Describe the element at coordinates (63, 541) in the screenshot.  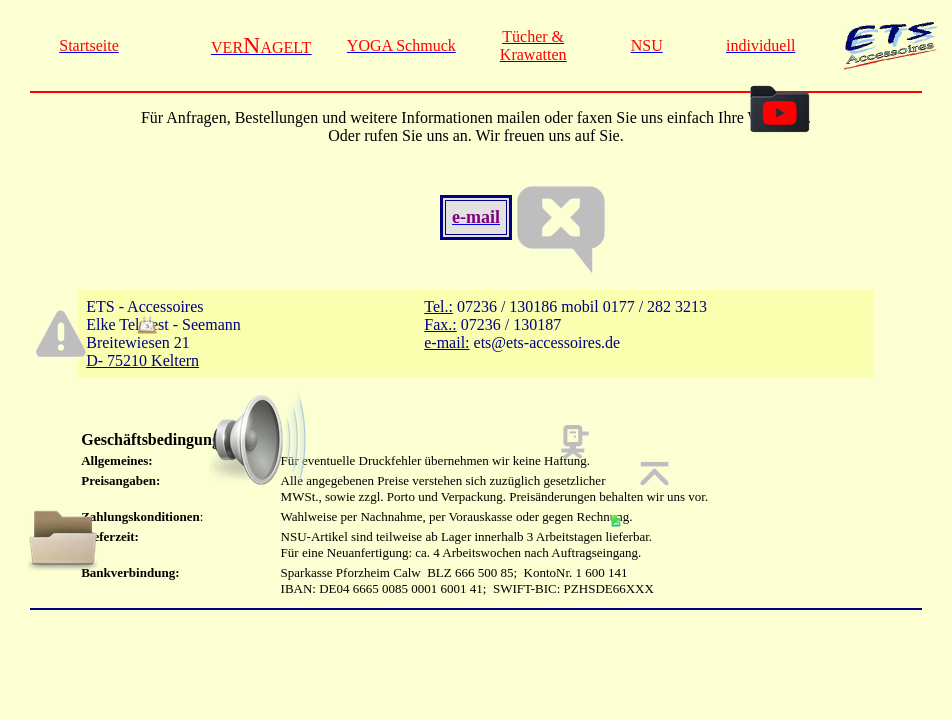
I see `view contents of an open folder` at that location.